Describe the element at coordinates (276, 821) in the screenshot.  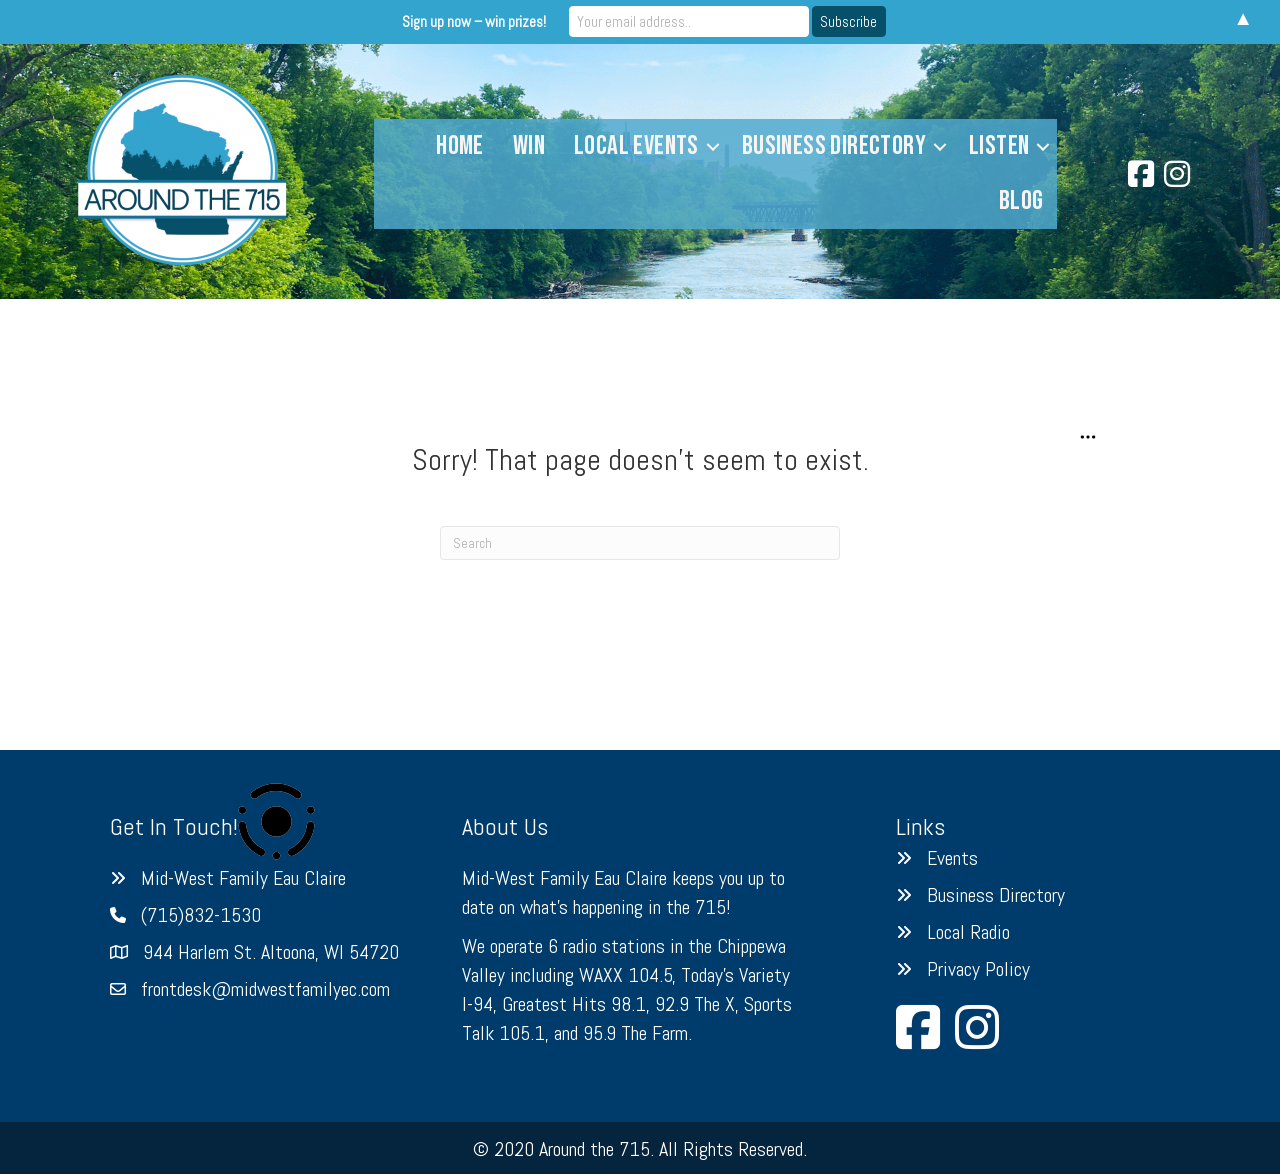
I see `access science or chemistry features` at that location.